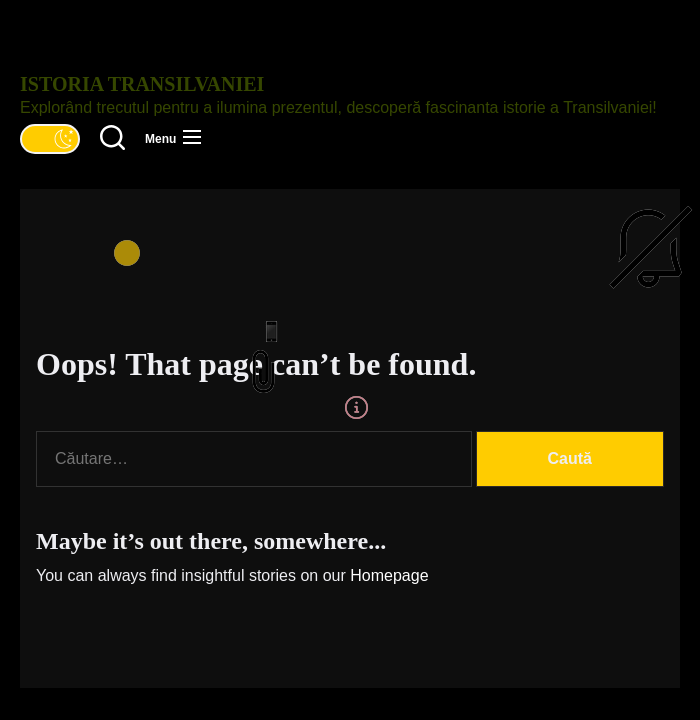  What do you see at coordinates (356, 407) in the screenshot?
I see `view more information or details` at bounding box center [356, 407].